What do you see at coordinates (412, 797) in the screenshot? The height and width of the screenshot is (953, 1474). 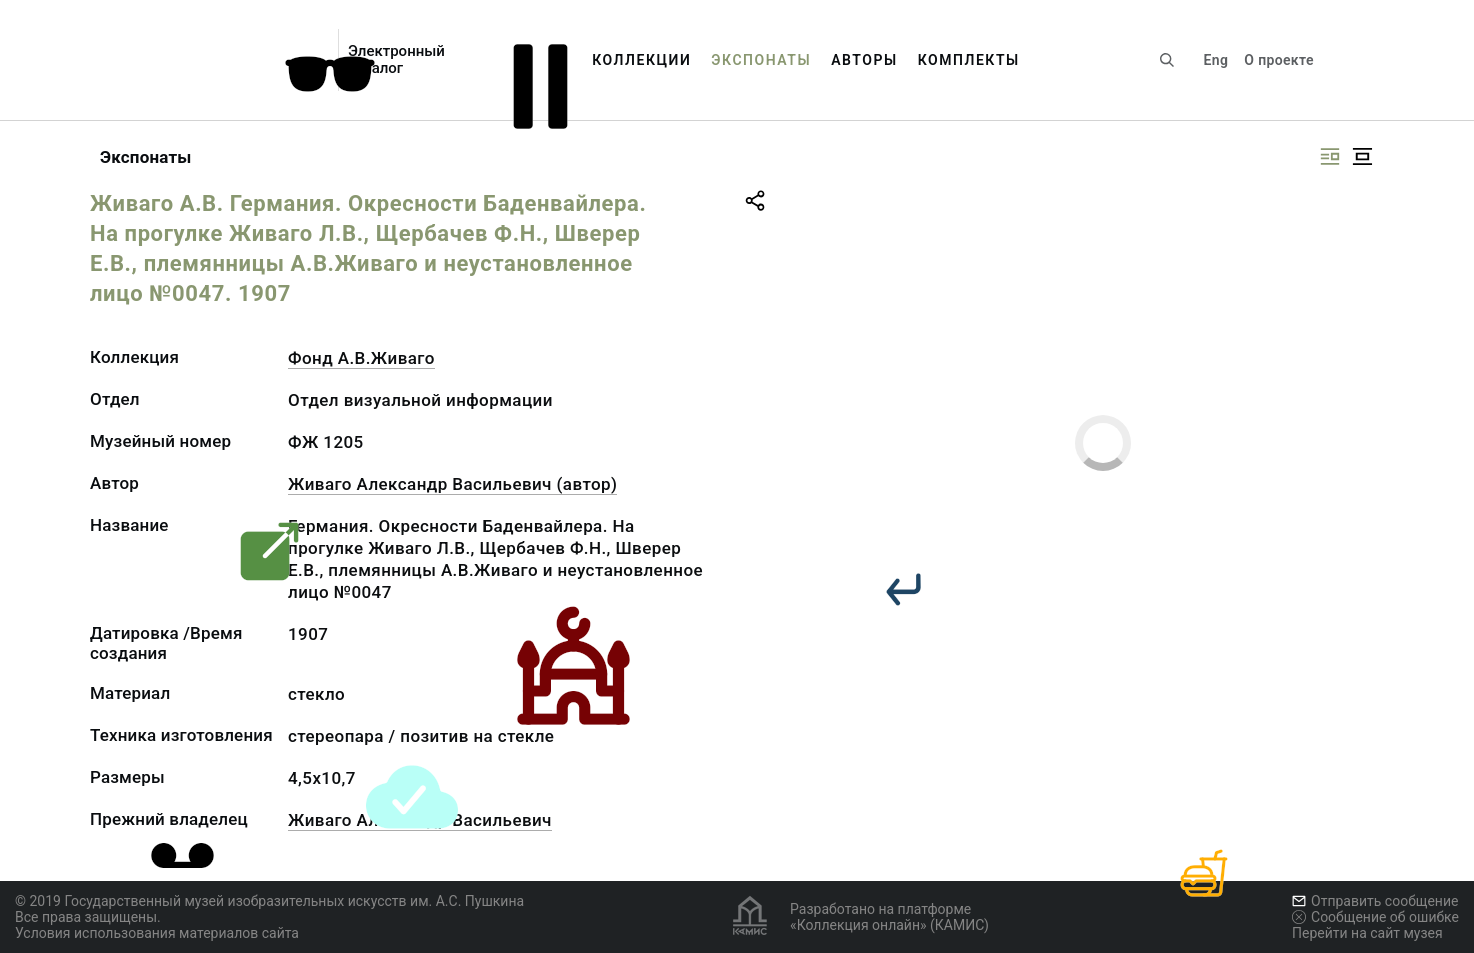 I see `file successfully uploaded to cloud storage` at bounding box center [412, 797].